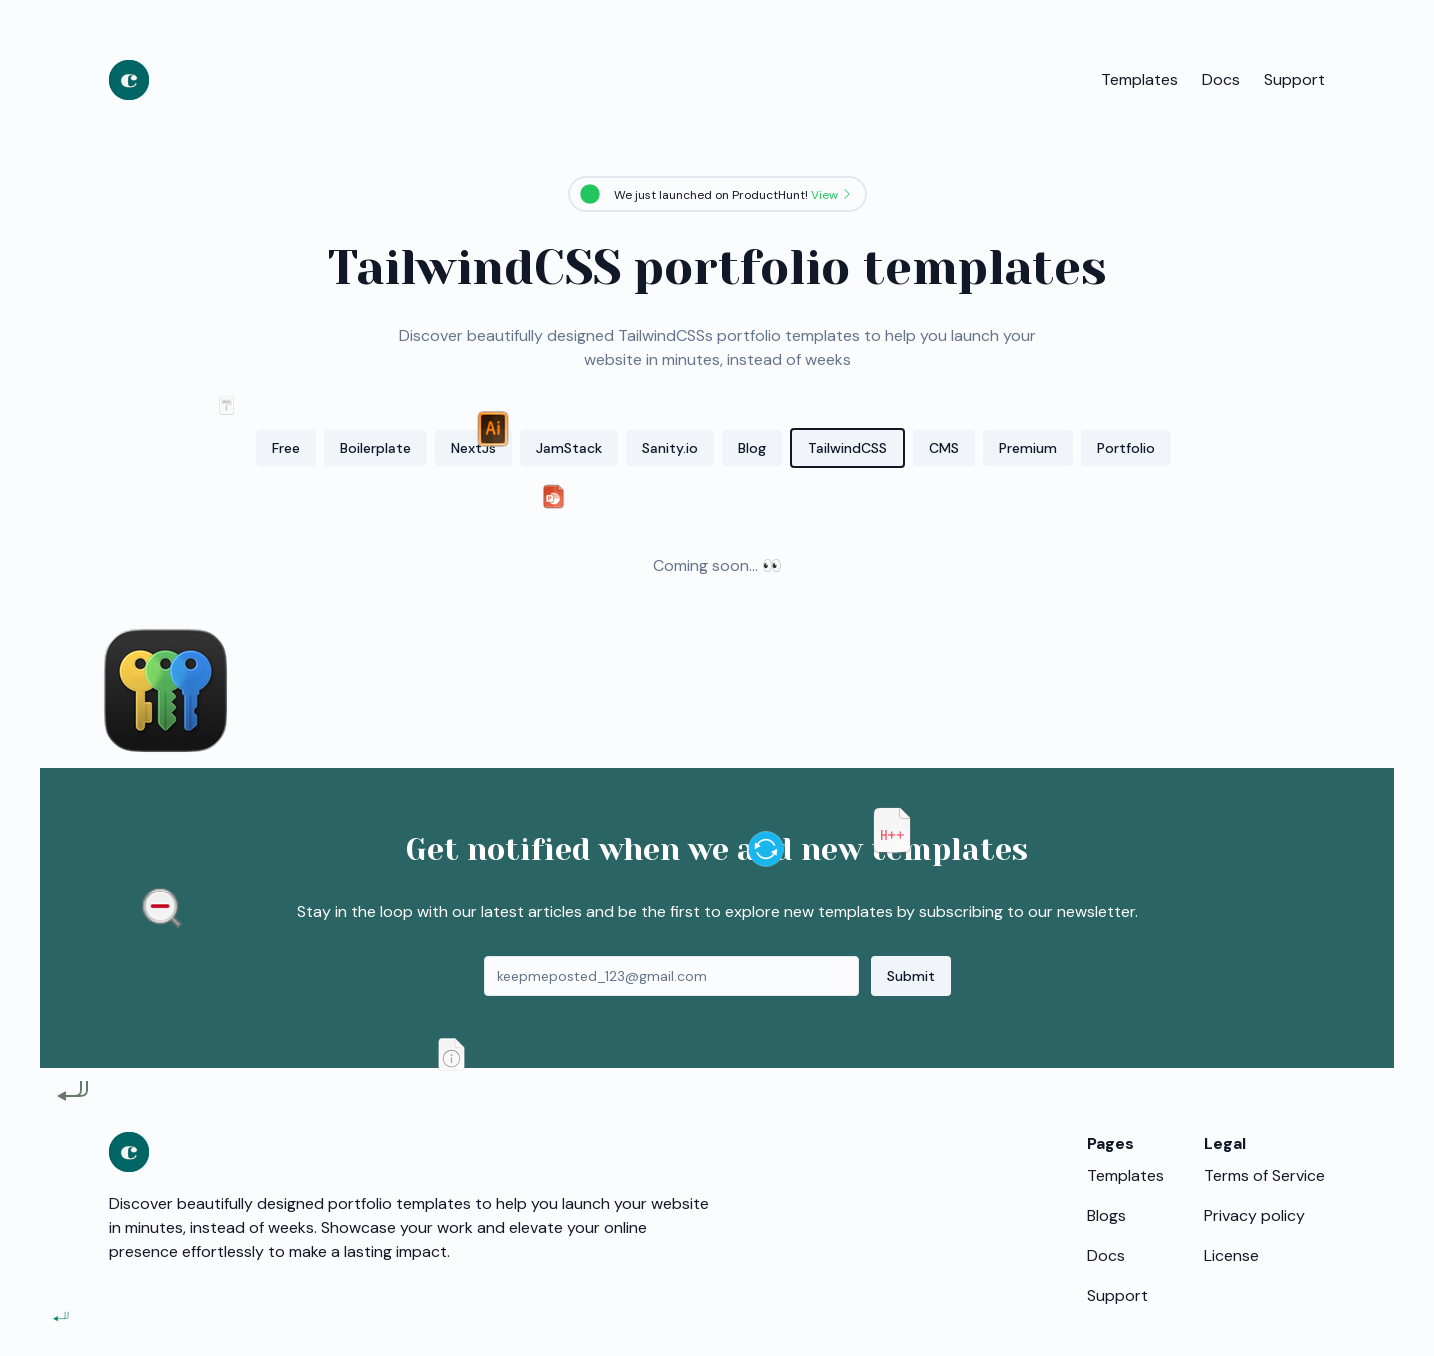 Image resolution: width=1434 pixels, height=1356 pixels. Describe the element at coordinates (72, 1089) in the screenshot. I see `reply to all recipients in an email thread` at that location.